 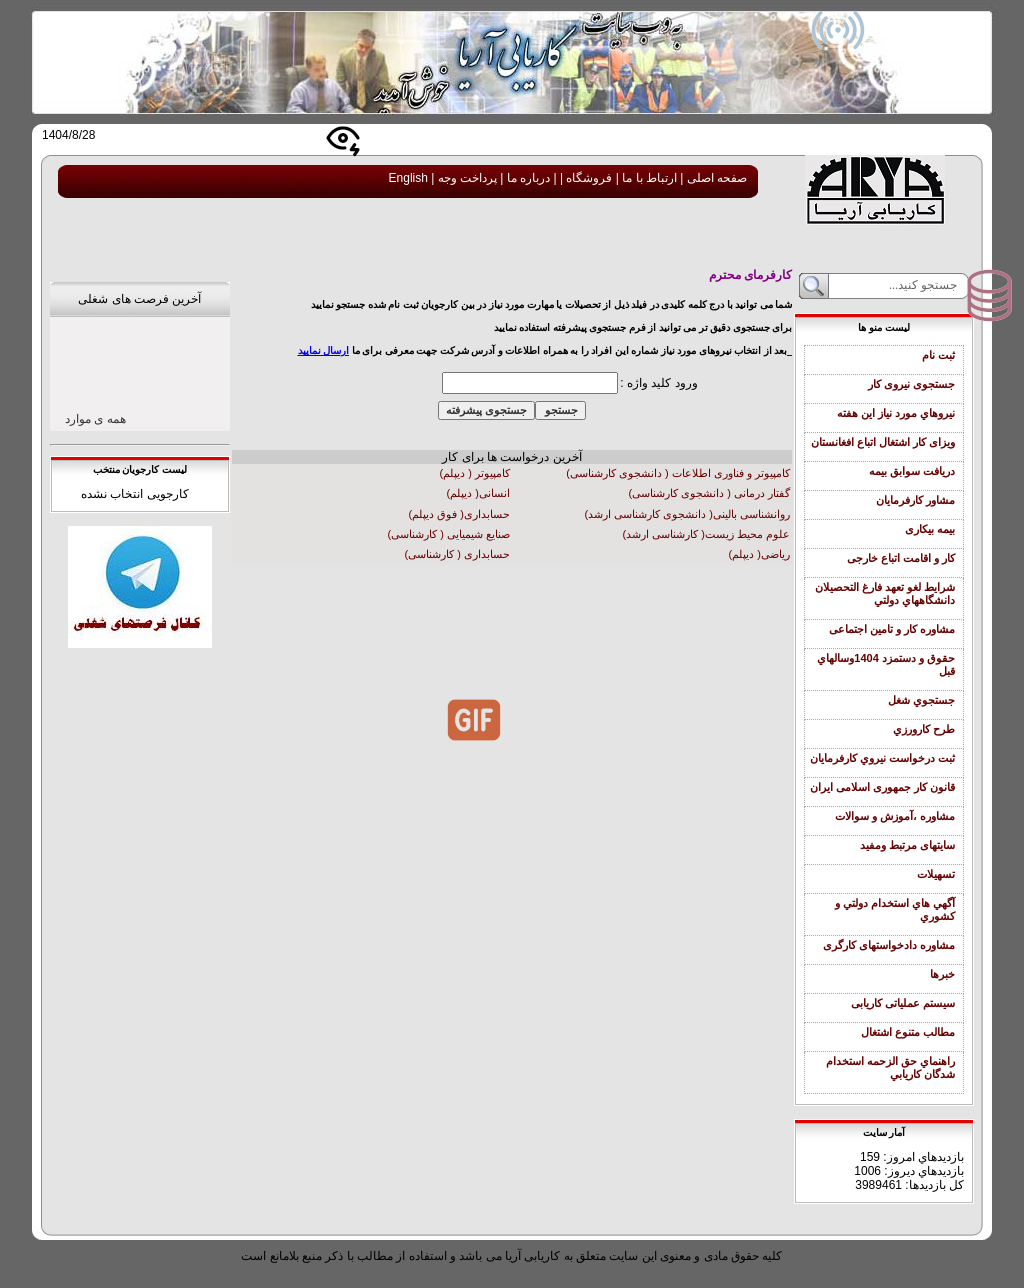 I want to click on insert a GIF into your message, so click(x=474, y=720).